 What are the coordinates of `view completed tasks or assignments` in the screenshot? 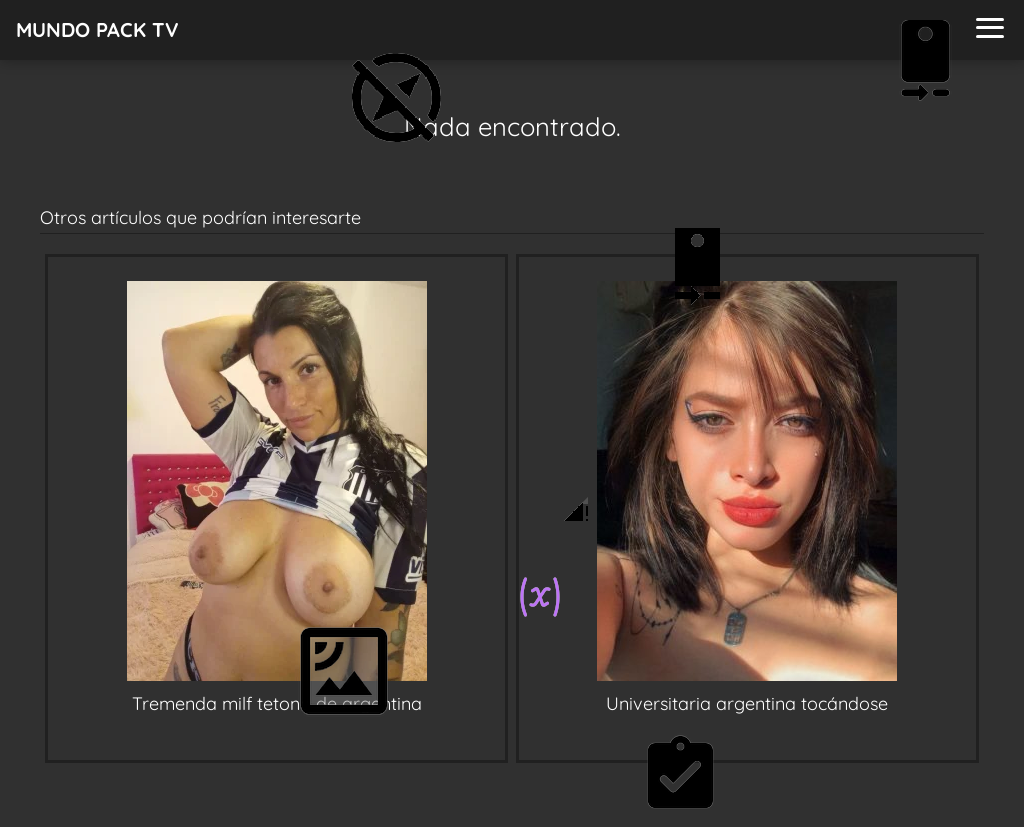 It's located at (680, 775).